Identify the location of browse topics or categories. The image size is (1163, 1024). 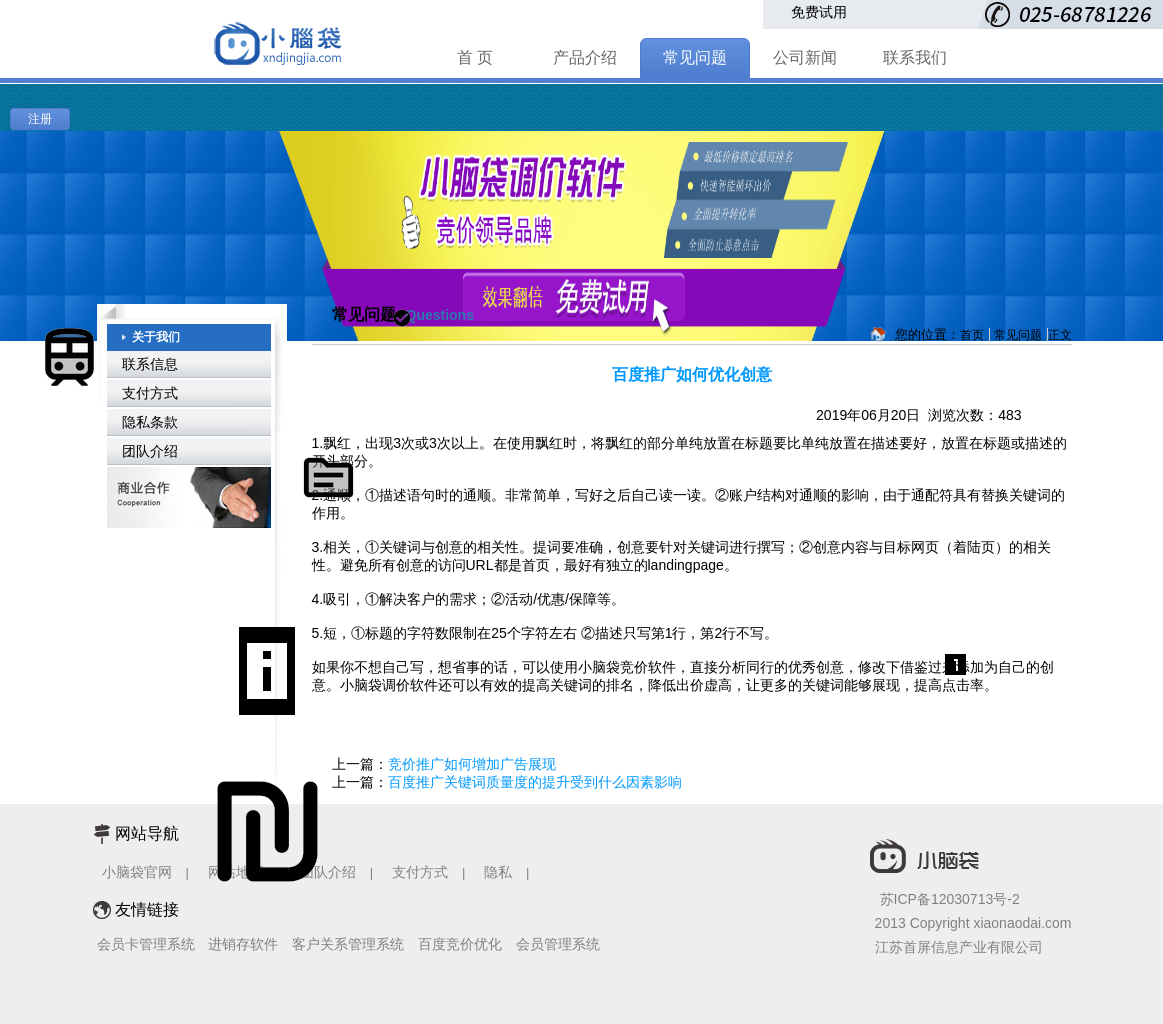
(328, 477).